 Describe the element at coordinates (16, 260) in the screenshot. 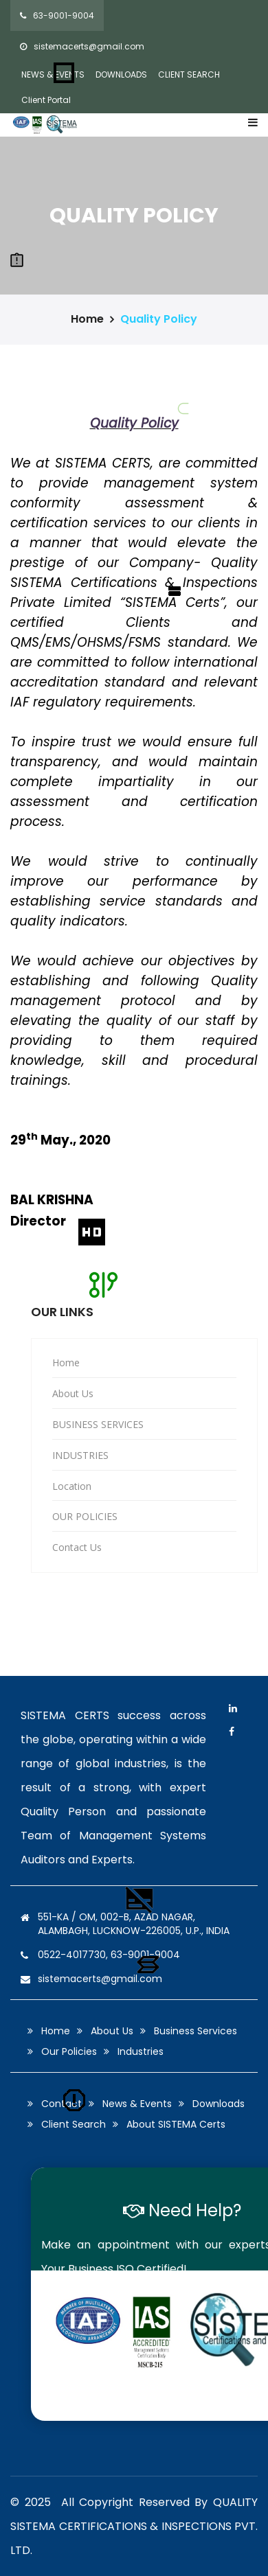

I see `indicates an overdue or late assignment` at that location.